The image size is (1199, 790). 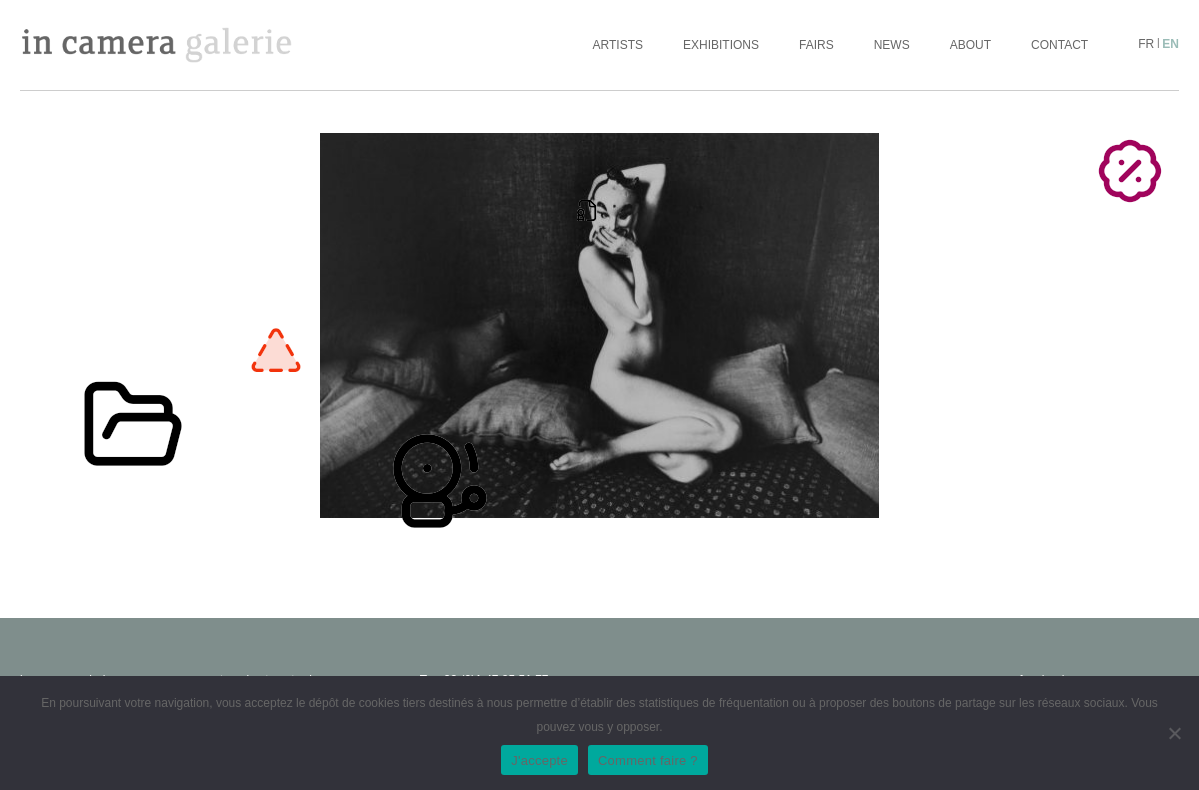 I want to click on open folder to view contents, so click(x=133, y=426).